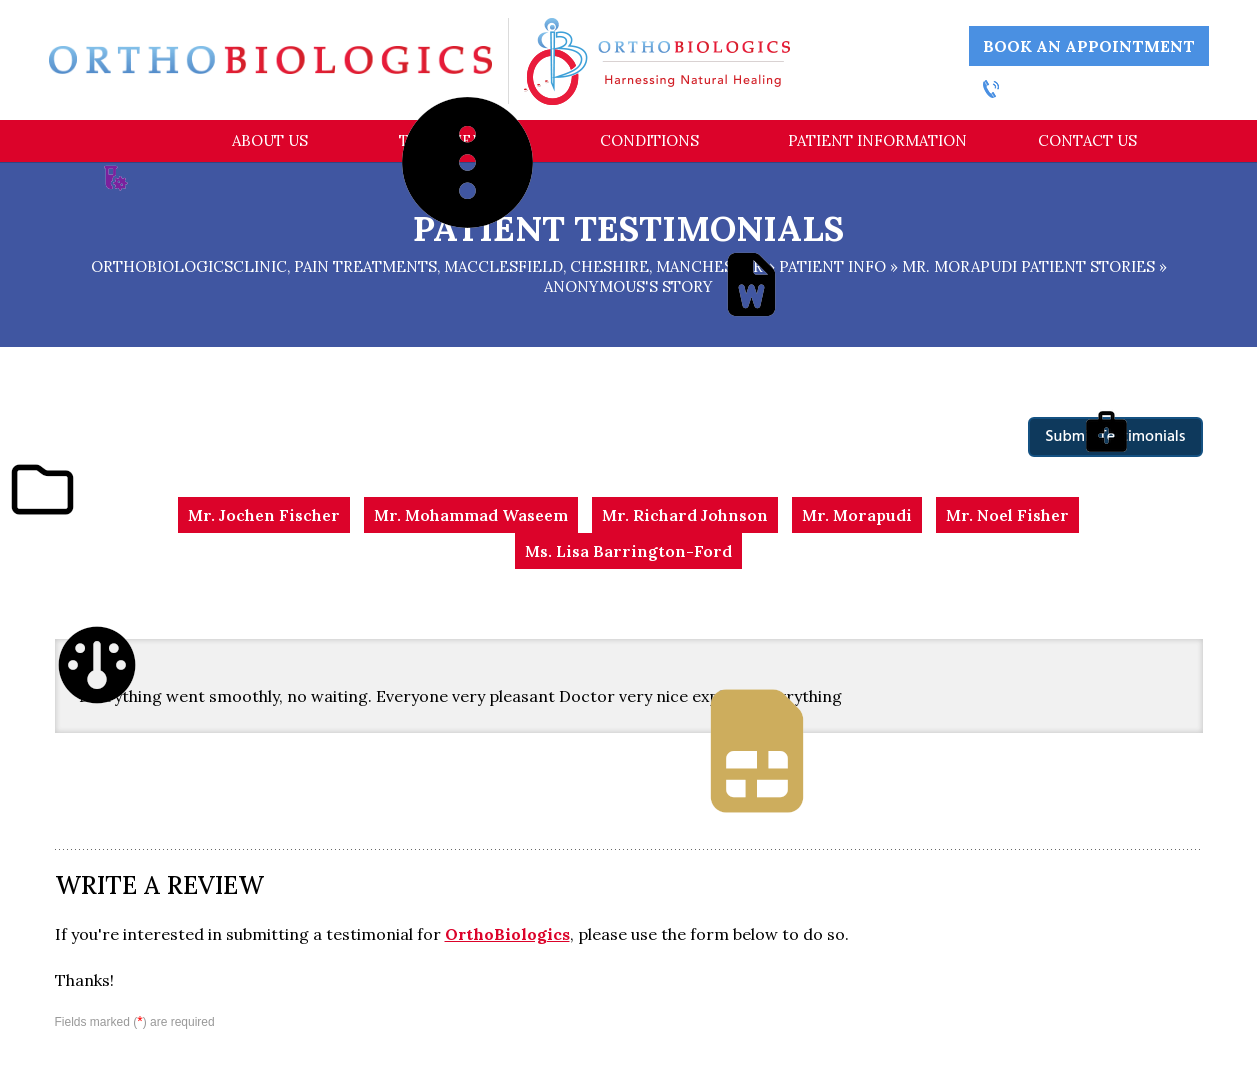 This screenshot has width=1257, height=1089. Describe the element at coordinates (467, 162) in the screenshot. I see `open more options menu` at that location.